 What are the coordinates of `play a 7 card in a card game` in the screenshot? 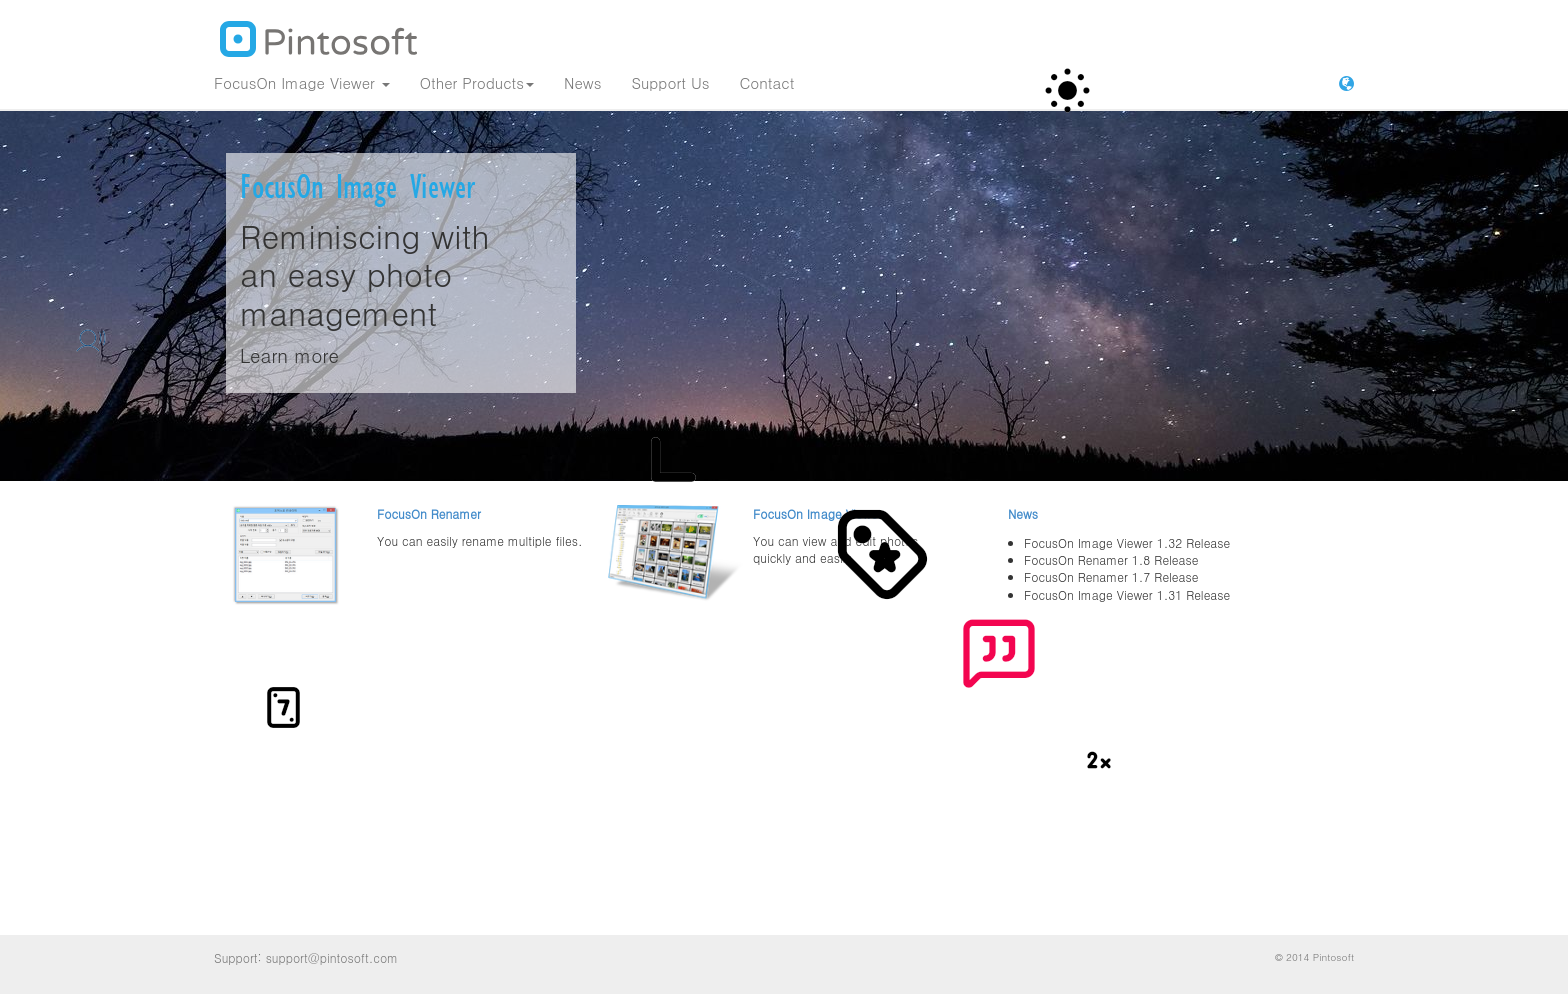 It's located at (283, 707).